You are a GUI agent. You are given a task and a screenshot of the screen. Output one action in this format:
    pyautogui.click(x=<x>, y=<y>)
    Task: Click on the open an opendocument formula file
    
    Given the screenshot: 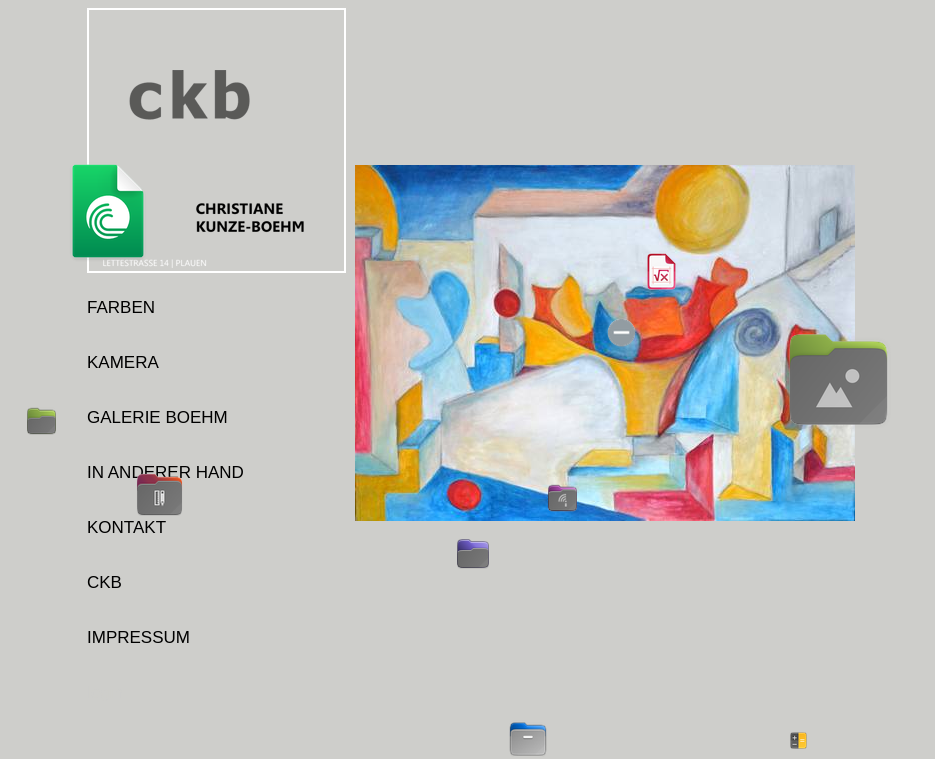 What is the action you would take?
    pyautogui.click(x=661, y=271)
    